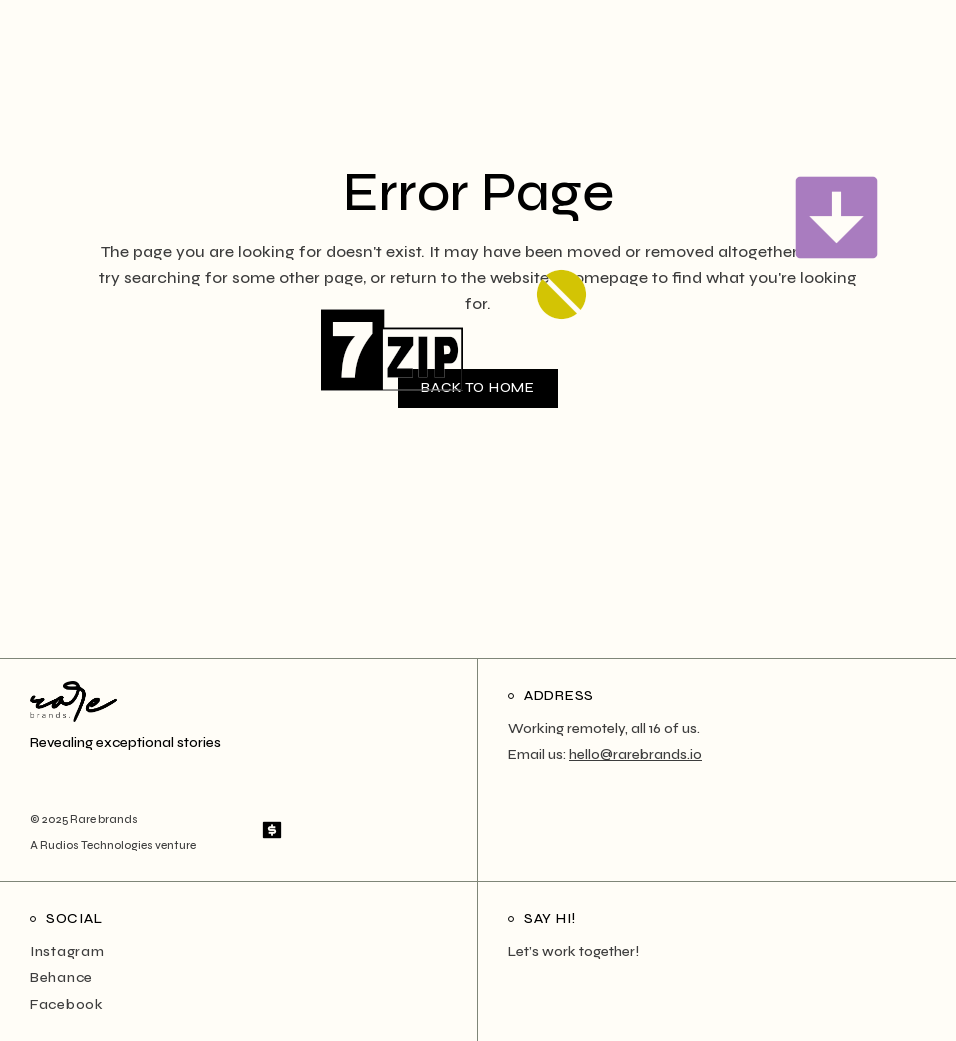  I want to click on access financial or payment settings, so click(272, 830).